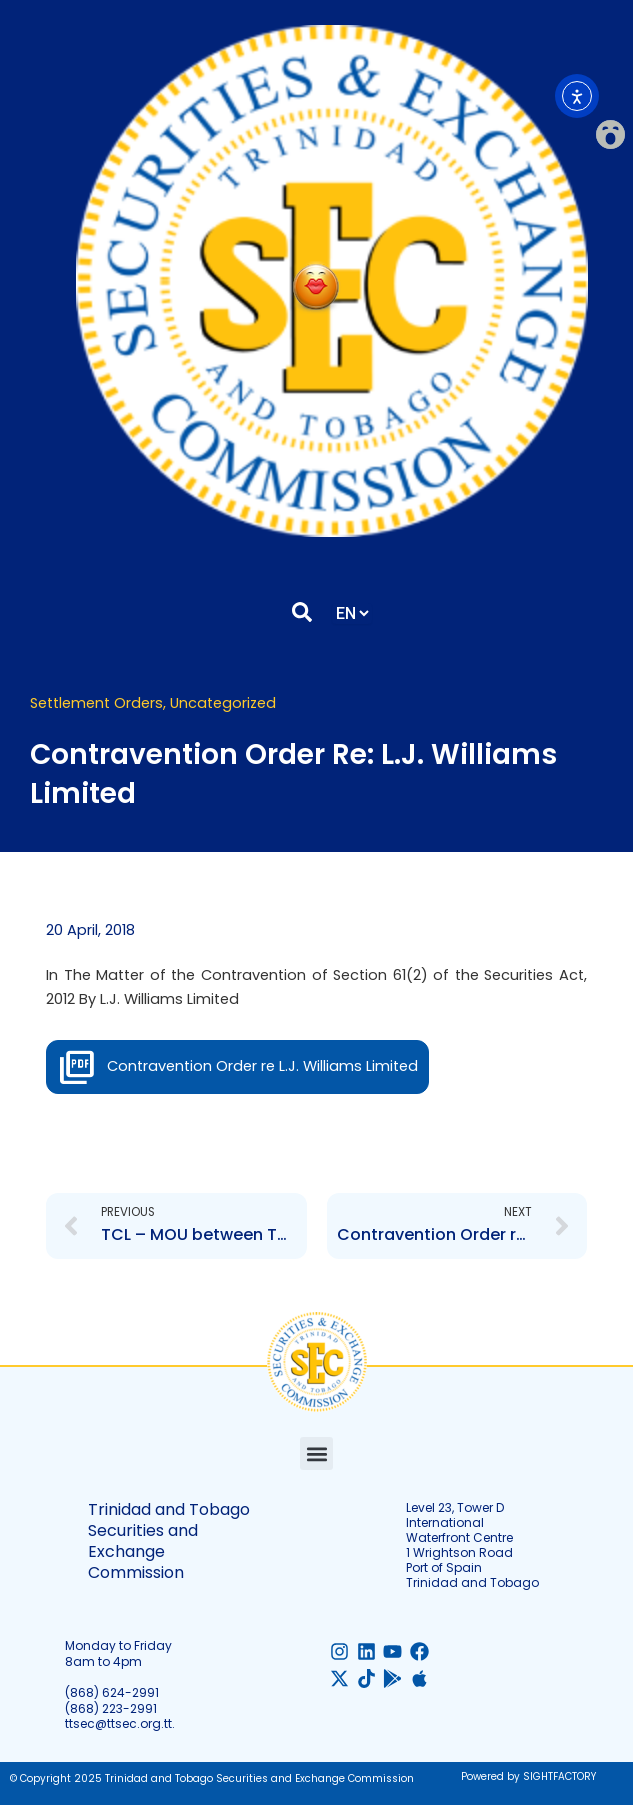  I want to click on send a kiss emoji in chat, so click(316, 287).